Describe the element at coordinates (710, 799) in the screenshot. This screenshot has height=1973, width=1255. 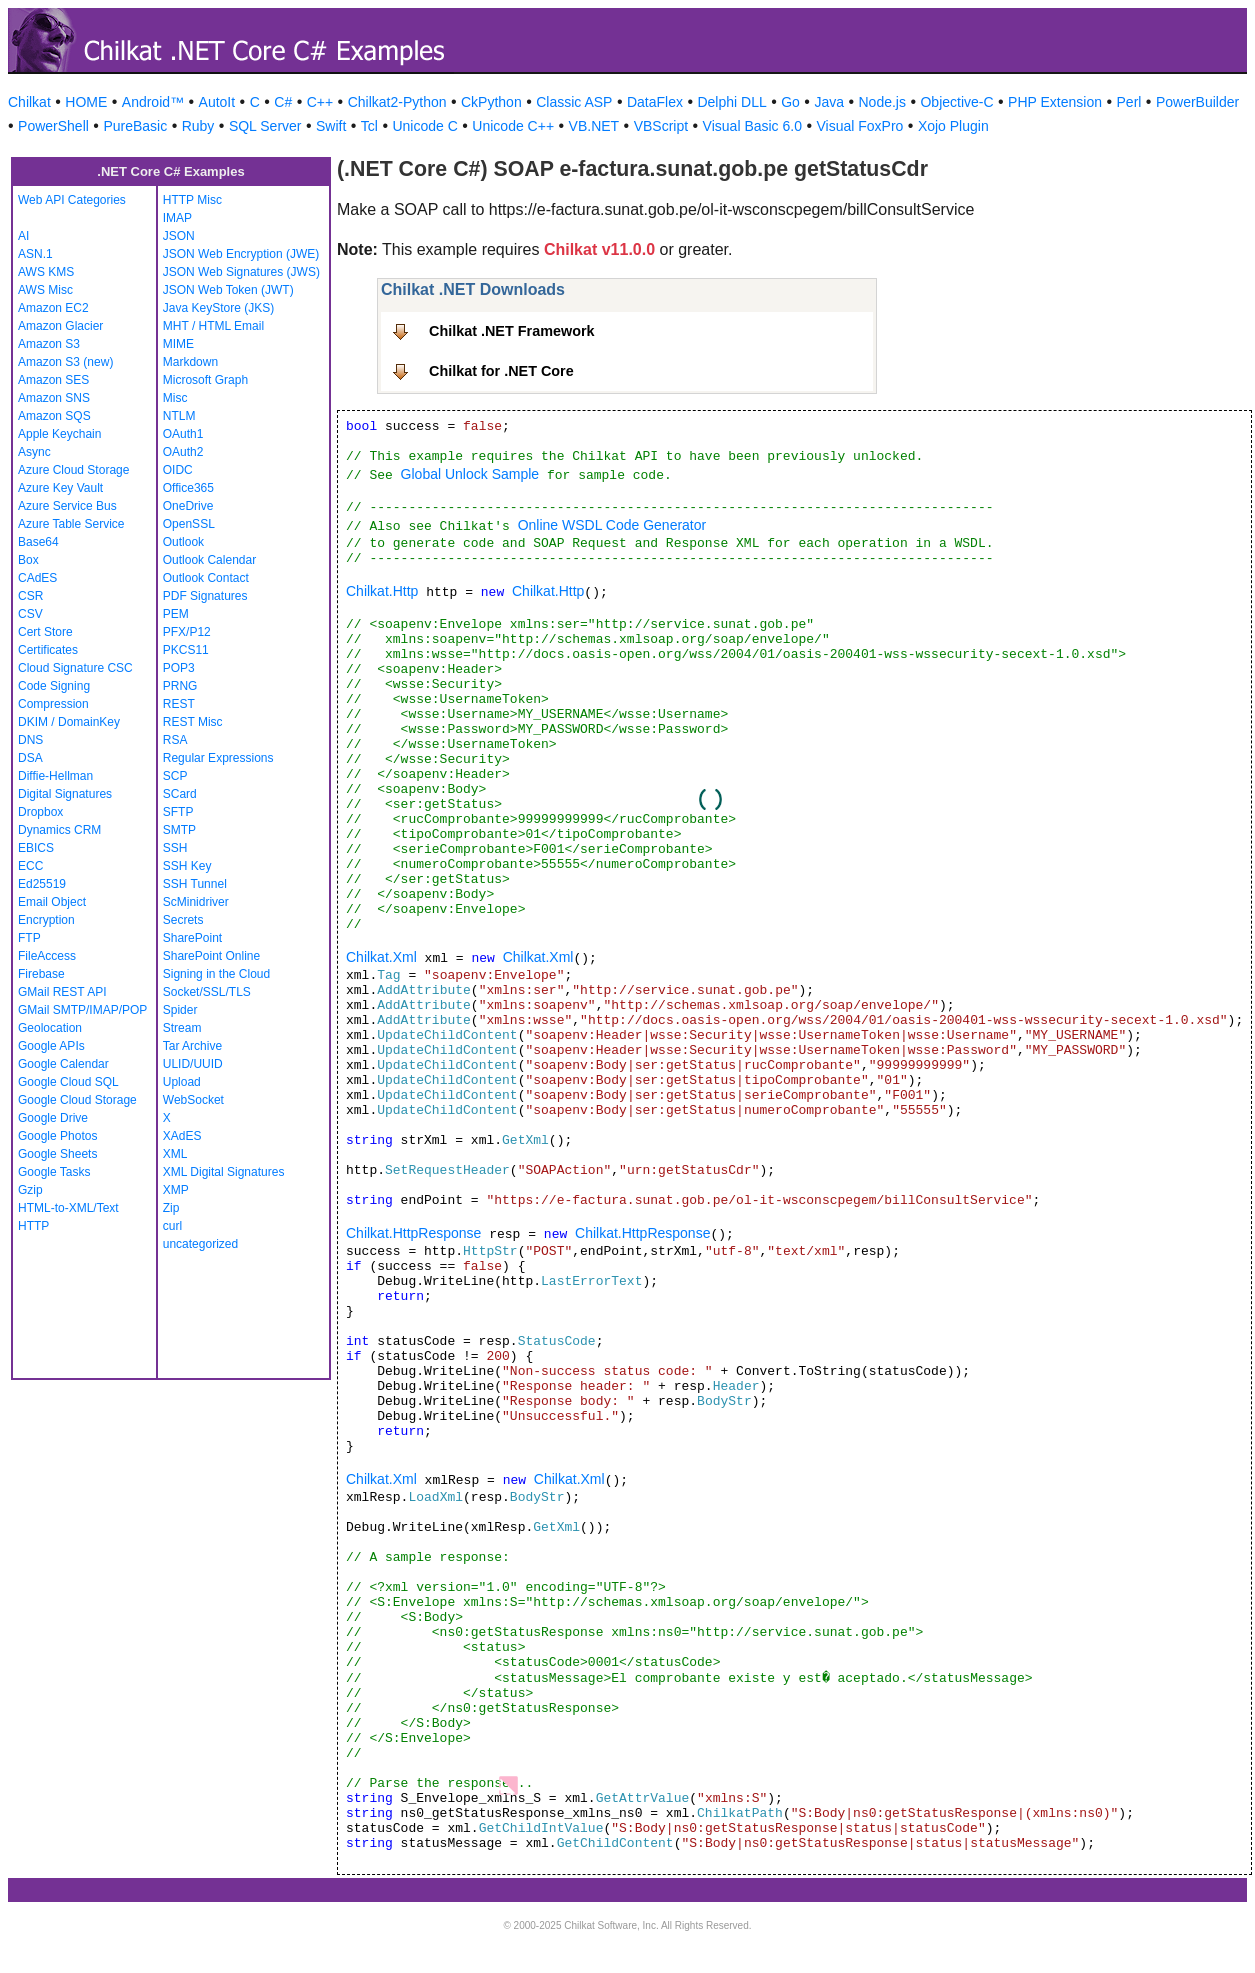
I see `insert parentheses in text or code` at that location.